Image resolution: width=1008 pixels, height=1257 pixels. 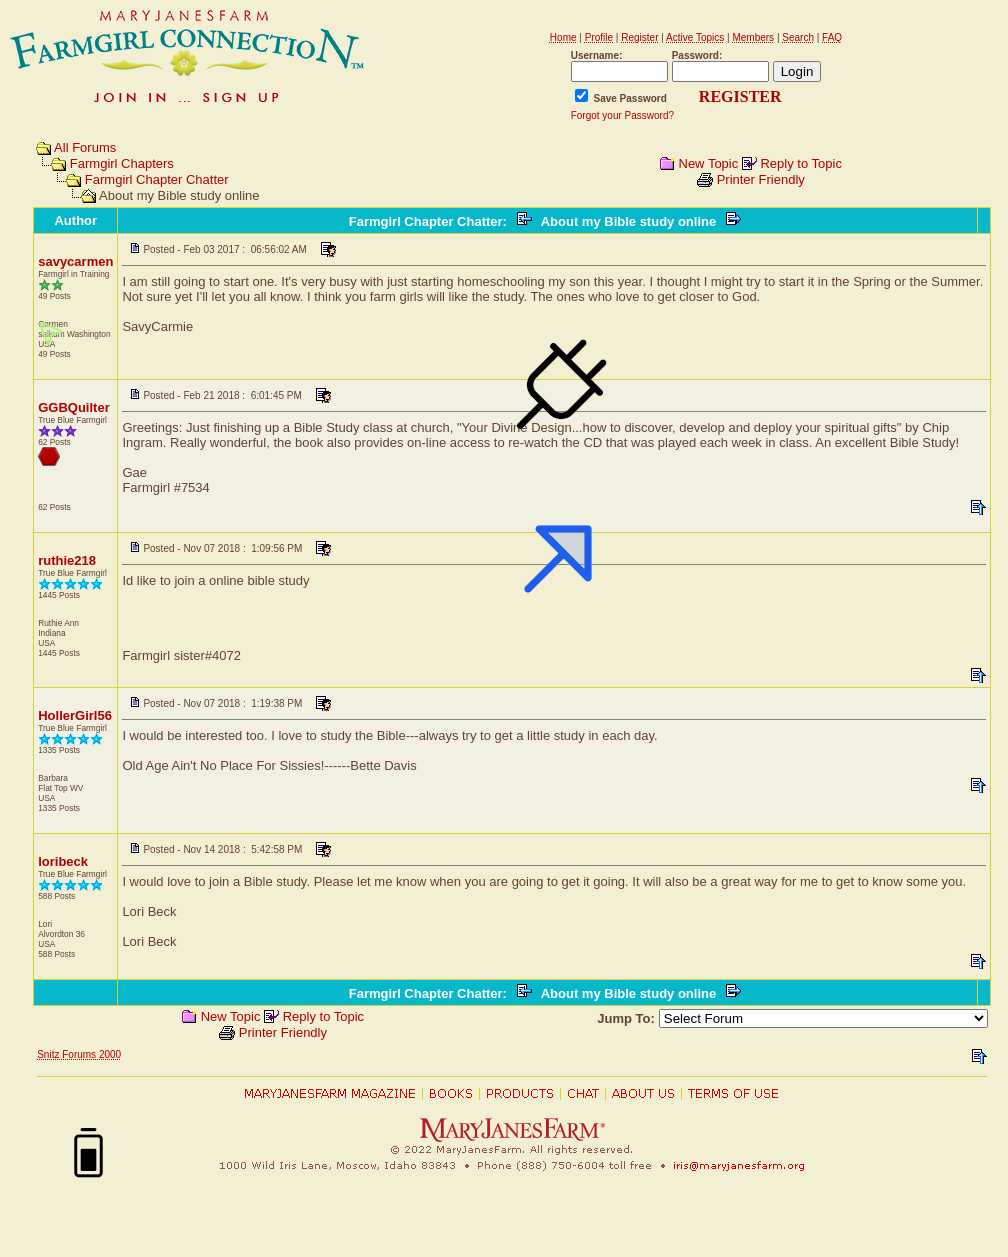 I want to click on indicates high battery level, so click(x=88, y=1153).